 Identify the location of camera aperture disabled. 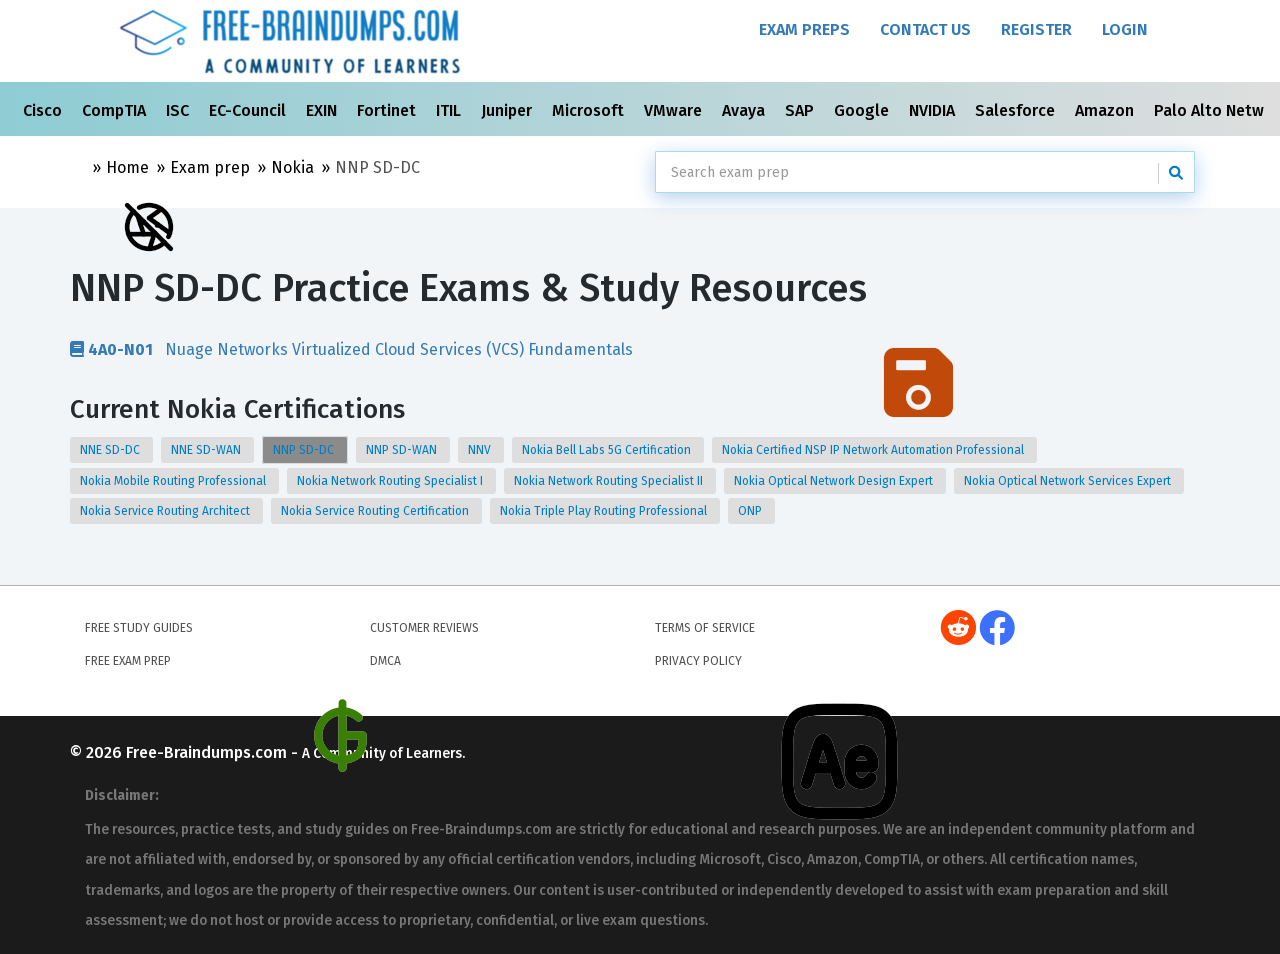
(149, 227).